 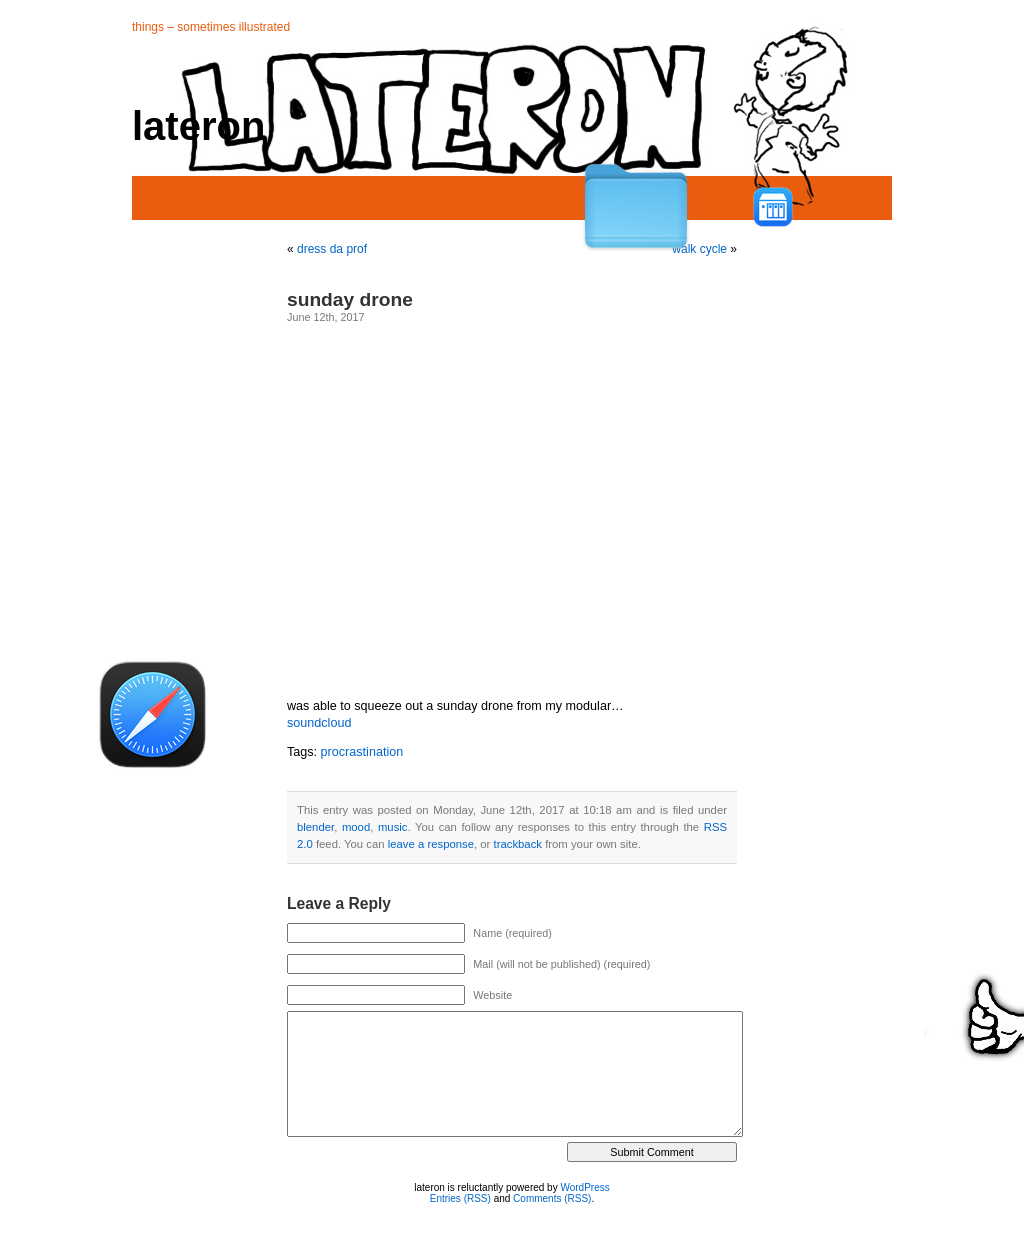 I want to click on open synology nas management app, so click(x=773, y=207).